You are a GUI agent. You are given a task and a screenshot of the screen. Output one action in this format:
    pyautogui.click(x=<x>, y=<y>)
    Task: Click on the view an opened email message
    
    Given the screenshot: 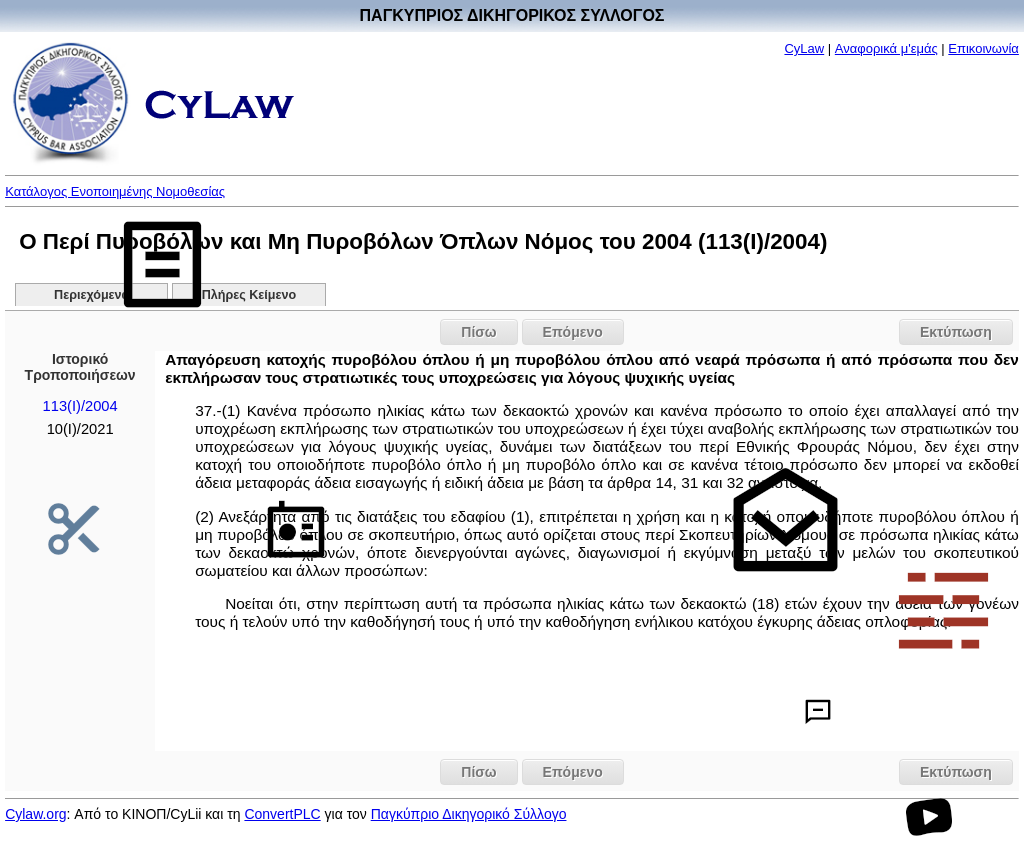 What is the action you would take?
    pyautogui.click(x=785, y=524)
    